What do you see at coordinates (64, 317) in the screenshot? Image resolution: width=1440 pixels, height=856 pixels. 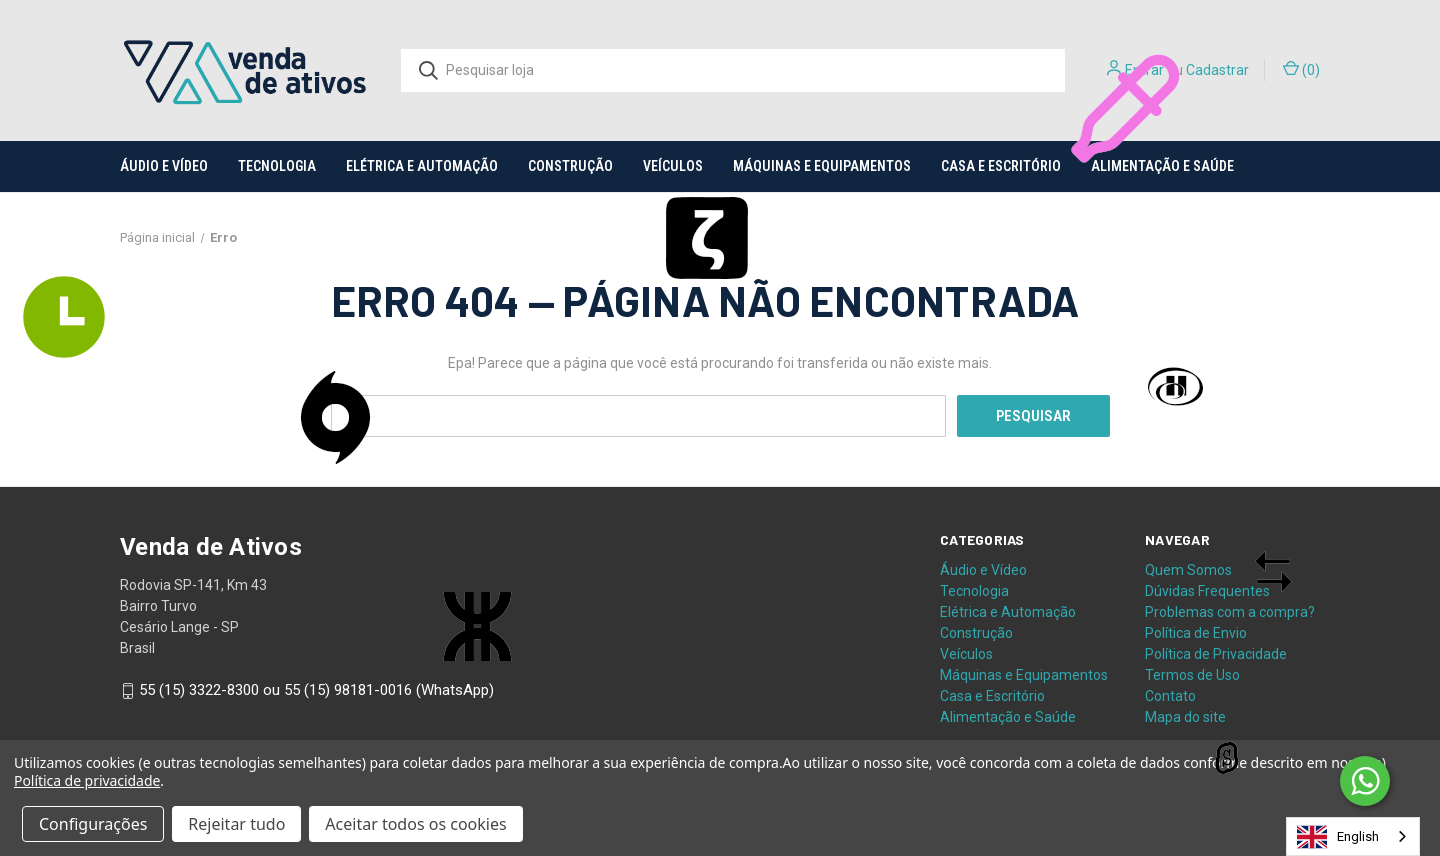 I see `view current time or clock` at bounding box center [64, 317].